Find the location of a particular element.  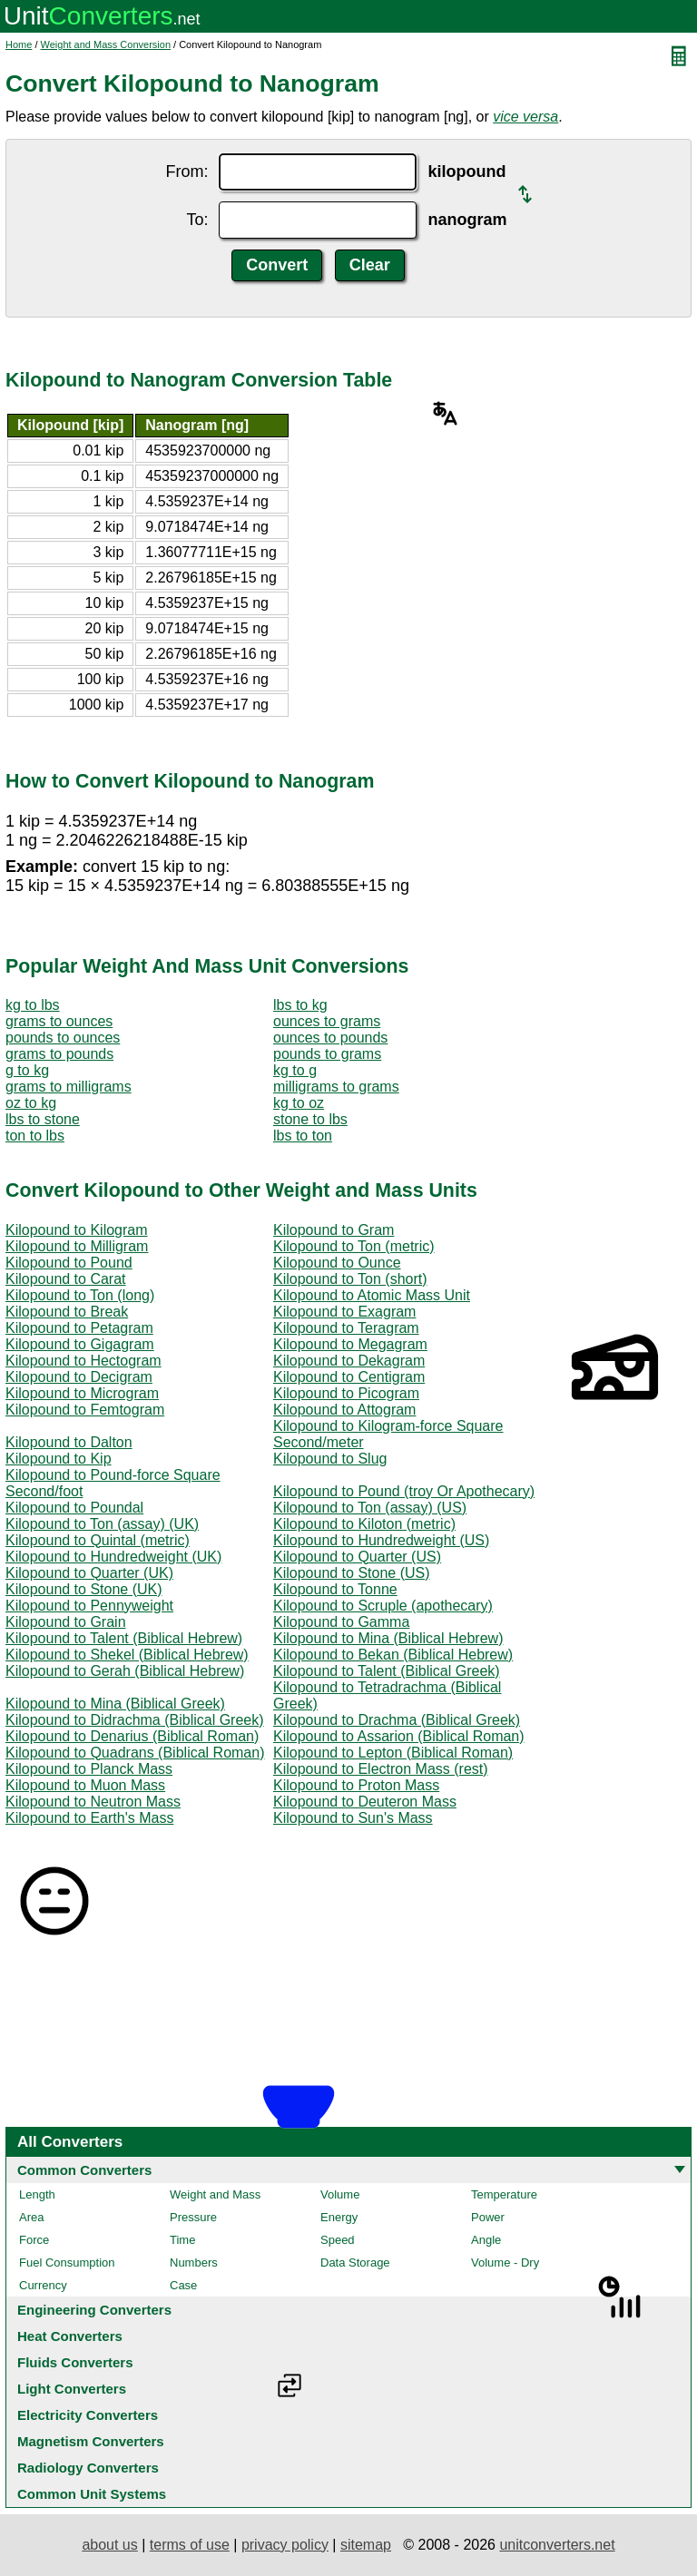

express annoyance or frustration in a reaction is located at coordinates (54, 1901).